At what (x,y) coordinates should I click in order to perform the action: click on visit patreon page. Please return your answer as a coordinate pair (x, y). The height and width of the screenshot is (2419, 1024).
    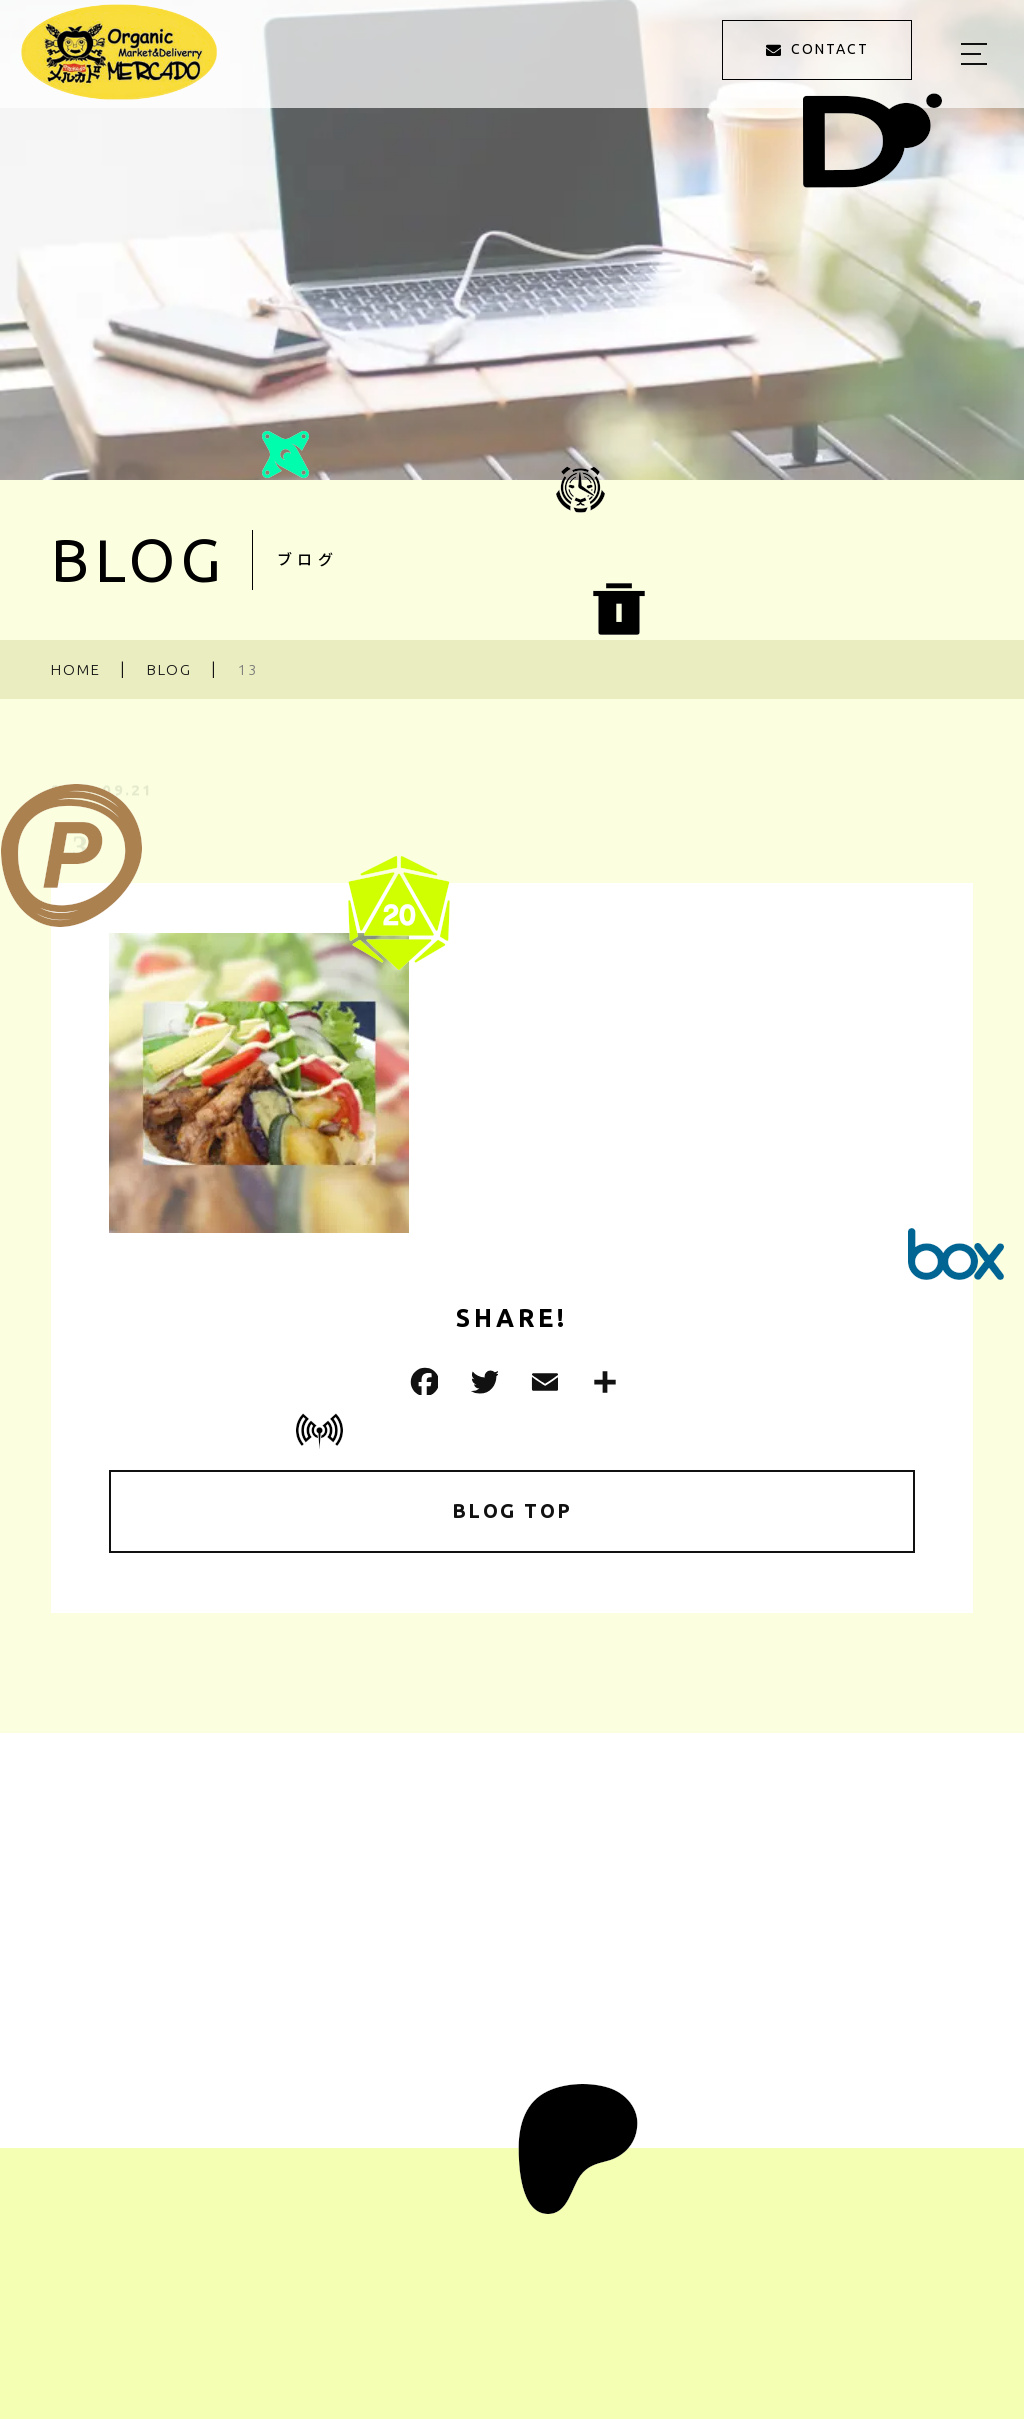
    Looking at the image, I should click on (578, 2149).